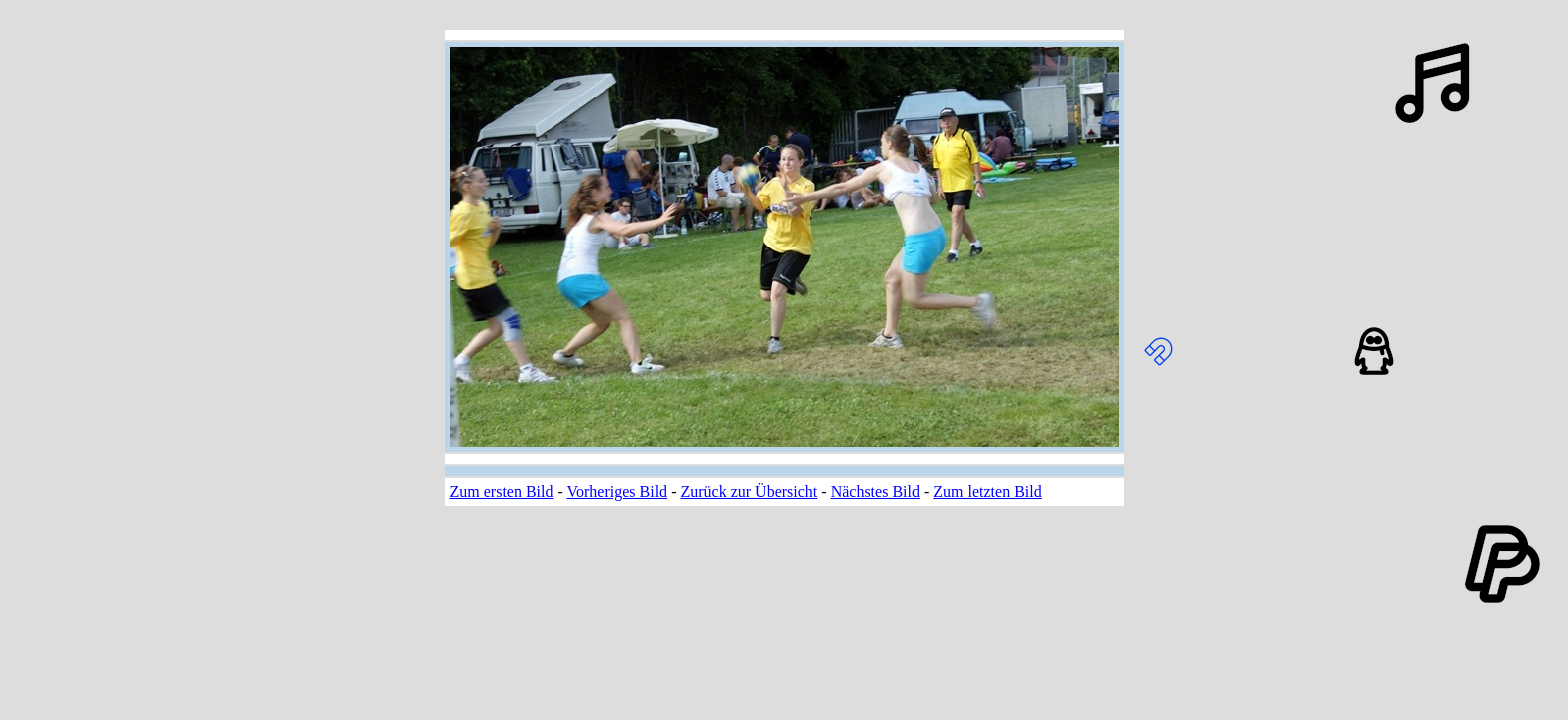 This screenshot has height=720, width=1568. I want to click on activate magnetic snap or alignment tool, so click(1159, 351).